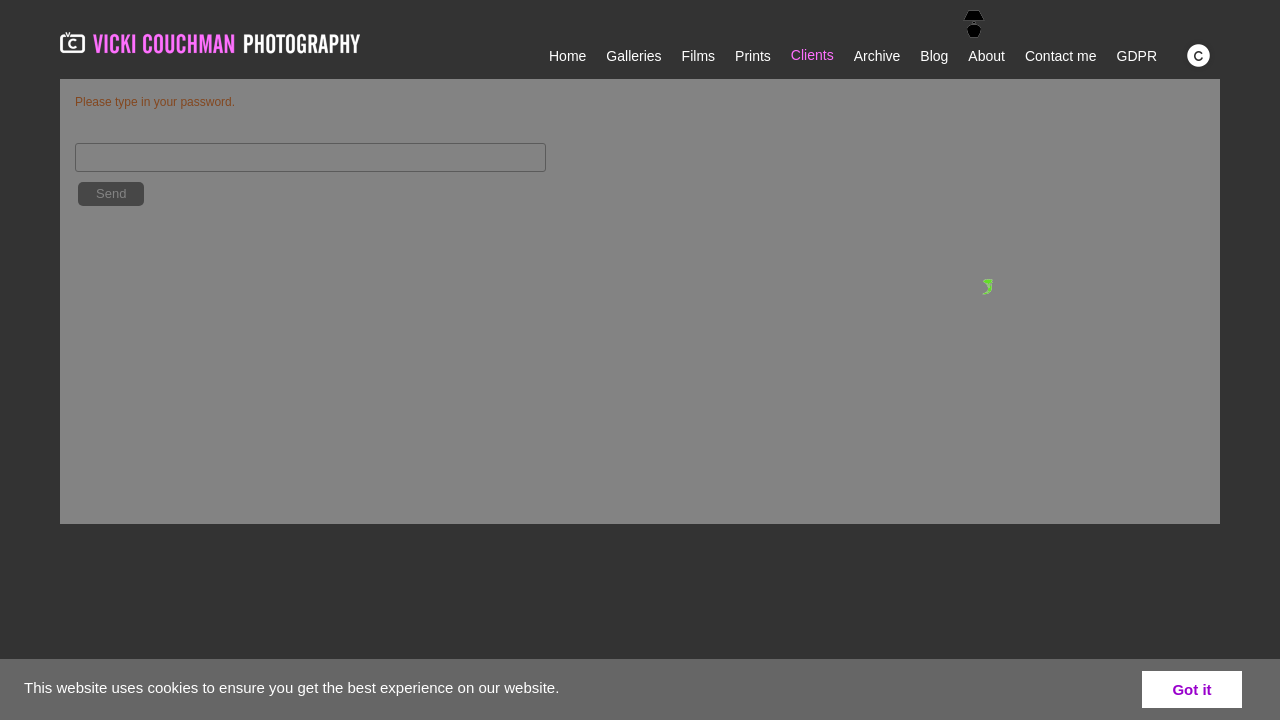 This screenshot has height=720, width=1280. What do you see at coordinates (974, 24) in the screenshot?
I see `toggle bedside lamp or night light` at bounding box center [974, 24].